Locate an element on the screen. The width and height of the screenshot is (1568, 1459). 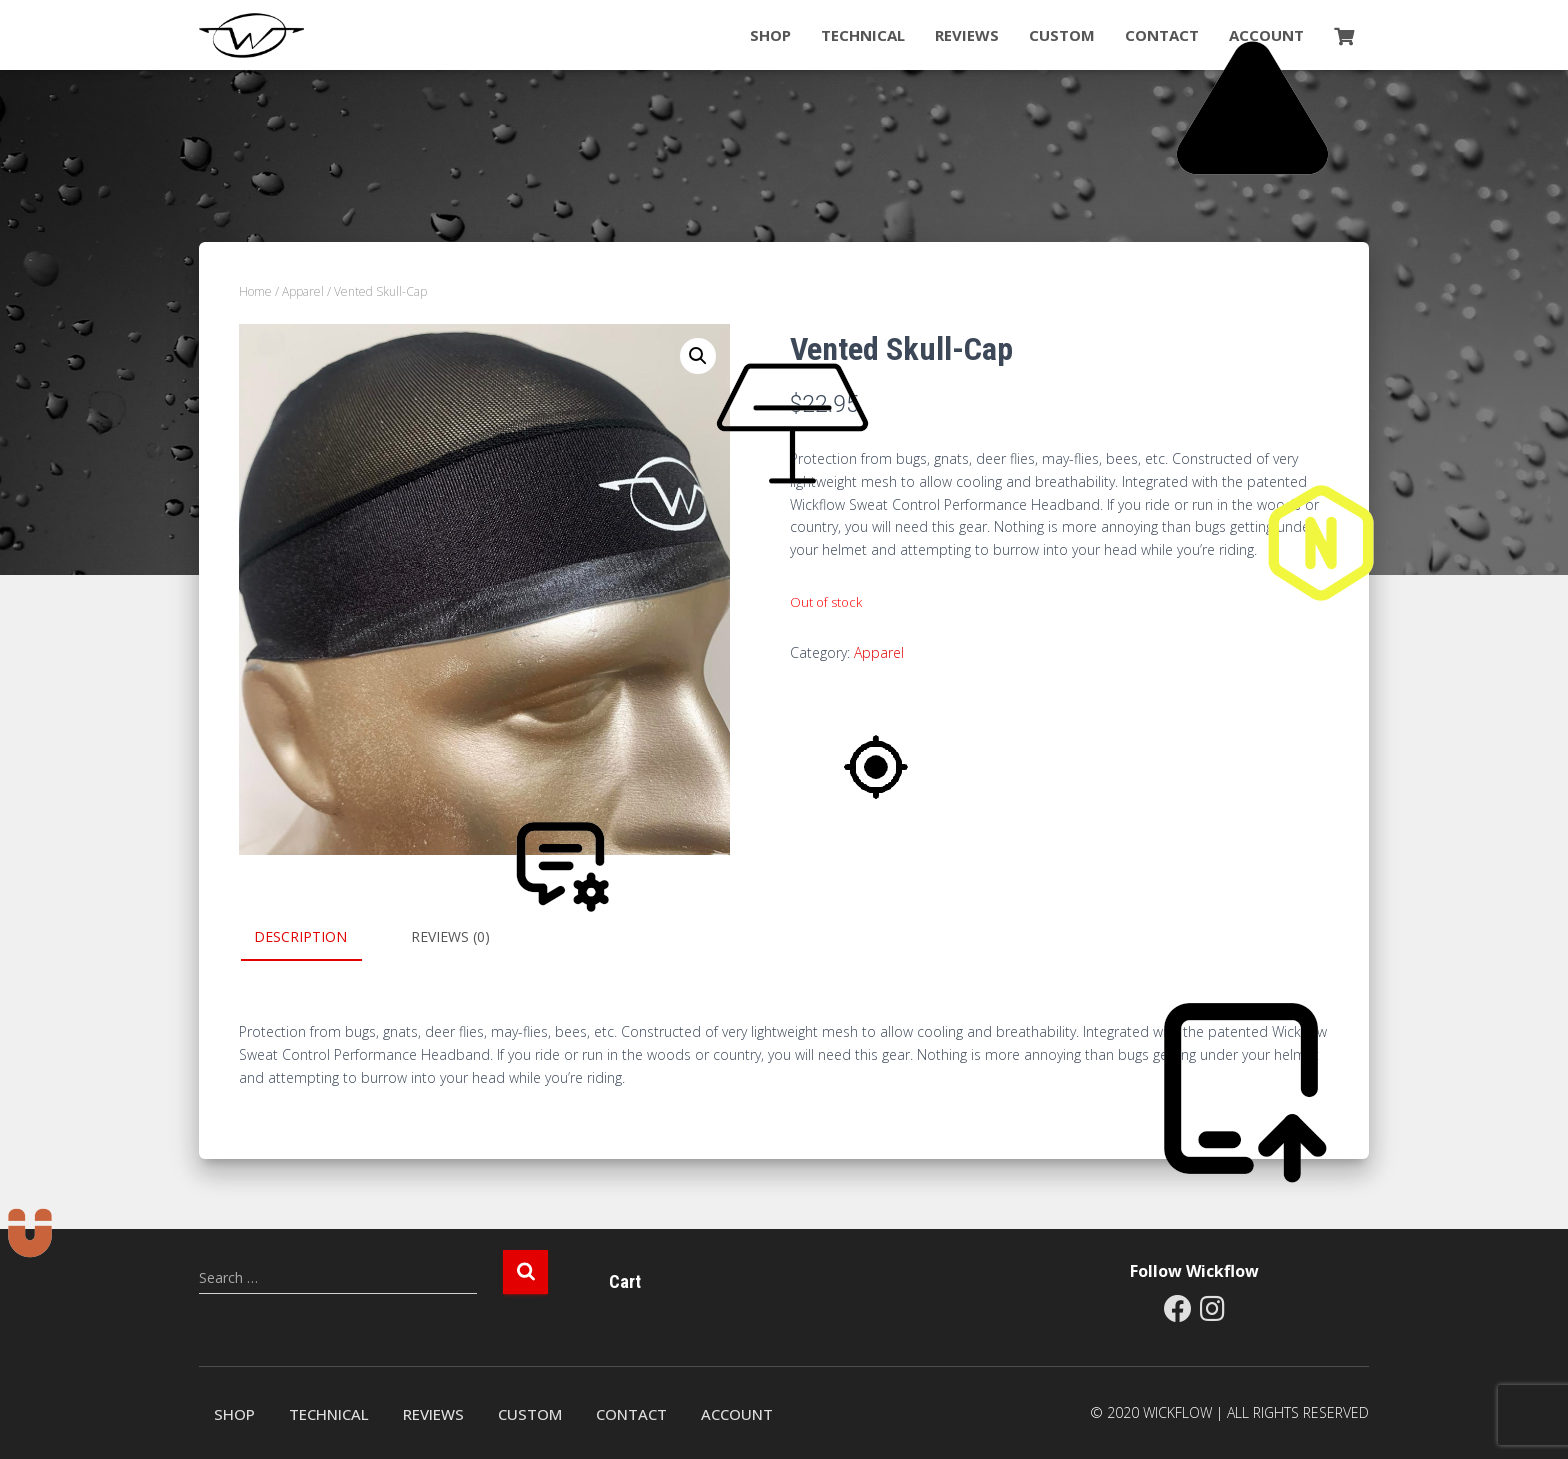
indicates a node or network element is located at coordinates (1321, 543).